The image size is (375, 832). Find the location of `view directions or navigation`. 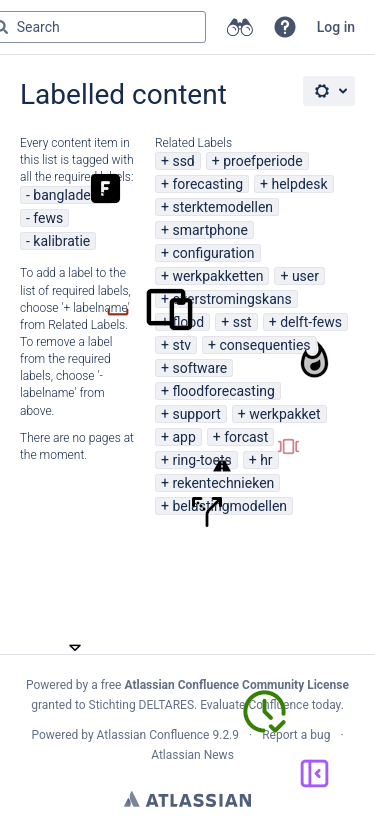

view directions or navigation is located at coordinates (222, 466).